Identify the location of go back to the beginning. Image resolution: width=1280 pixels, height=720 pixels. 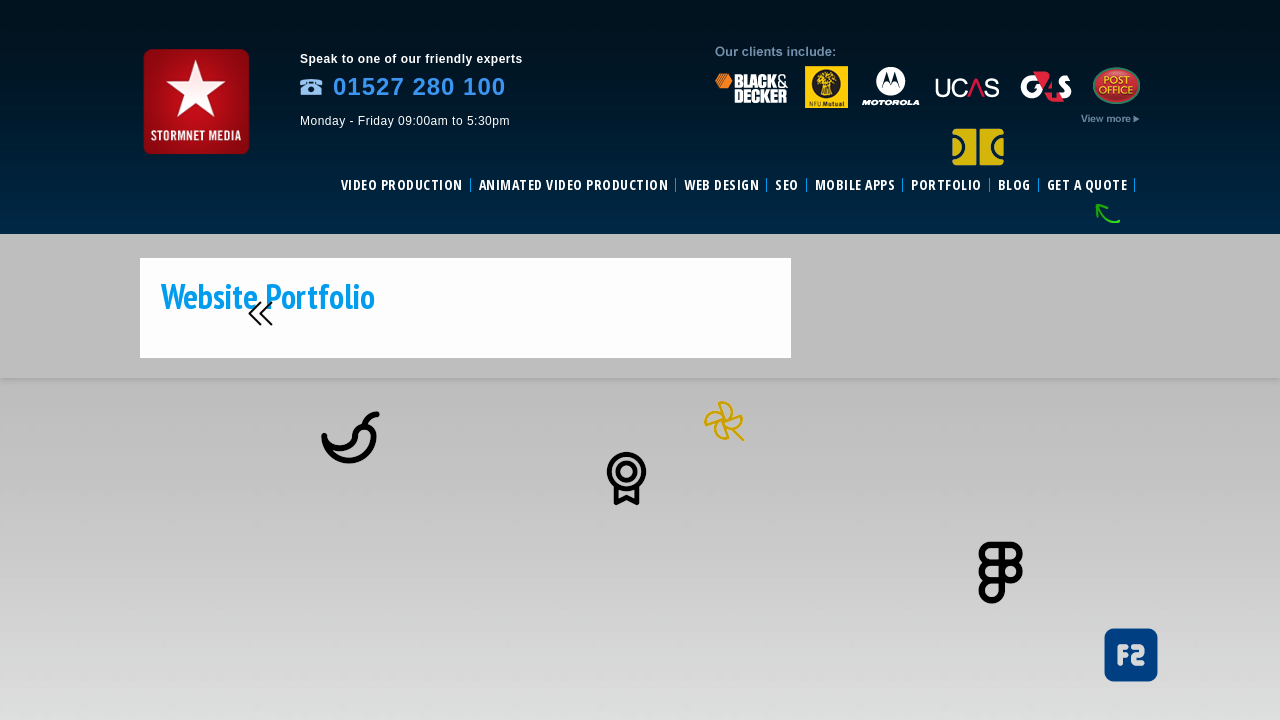
(261, 313).